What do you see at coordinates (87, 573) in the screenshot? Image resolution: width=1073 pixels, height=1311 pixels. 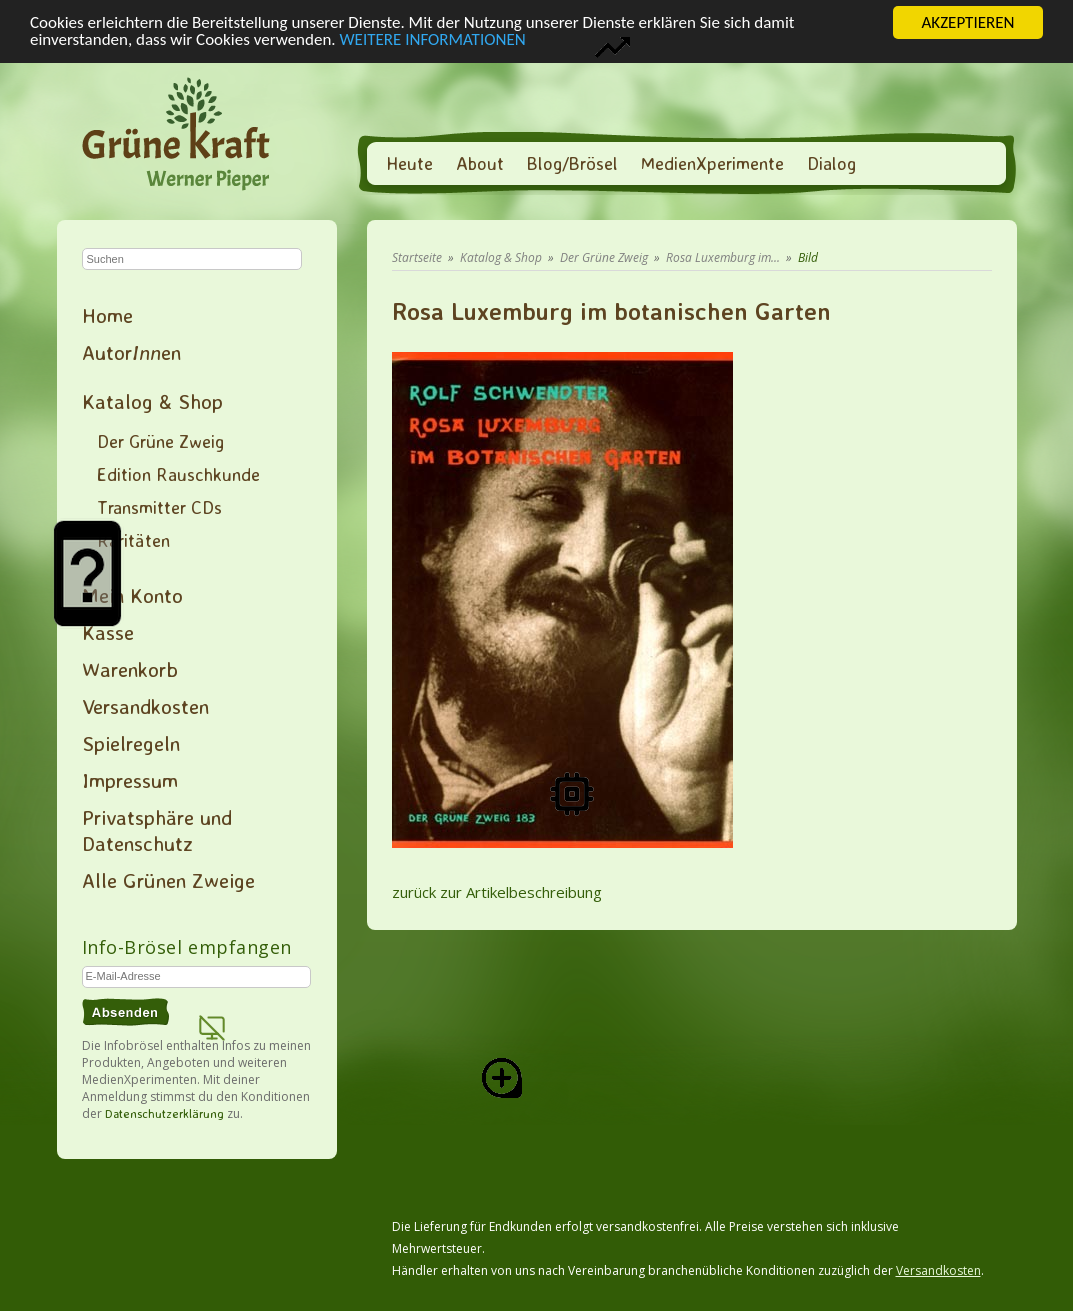 I see `unknown or unrecognized device connected` at bounding box center [87, 573].